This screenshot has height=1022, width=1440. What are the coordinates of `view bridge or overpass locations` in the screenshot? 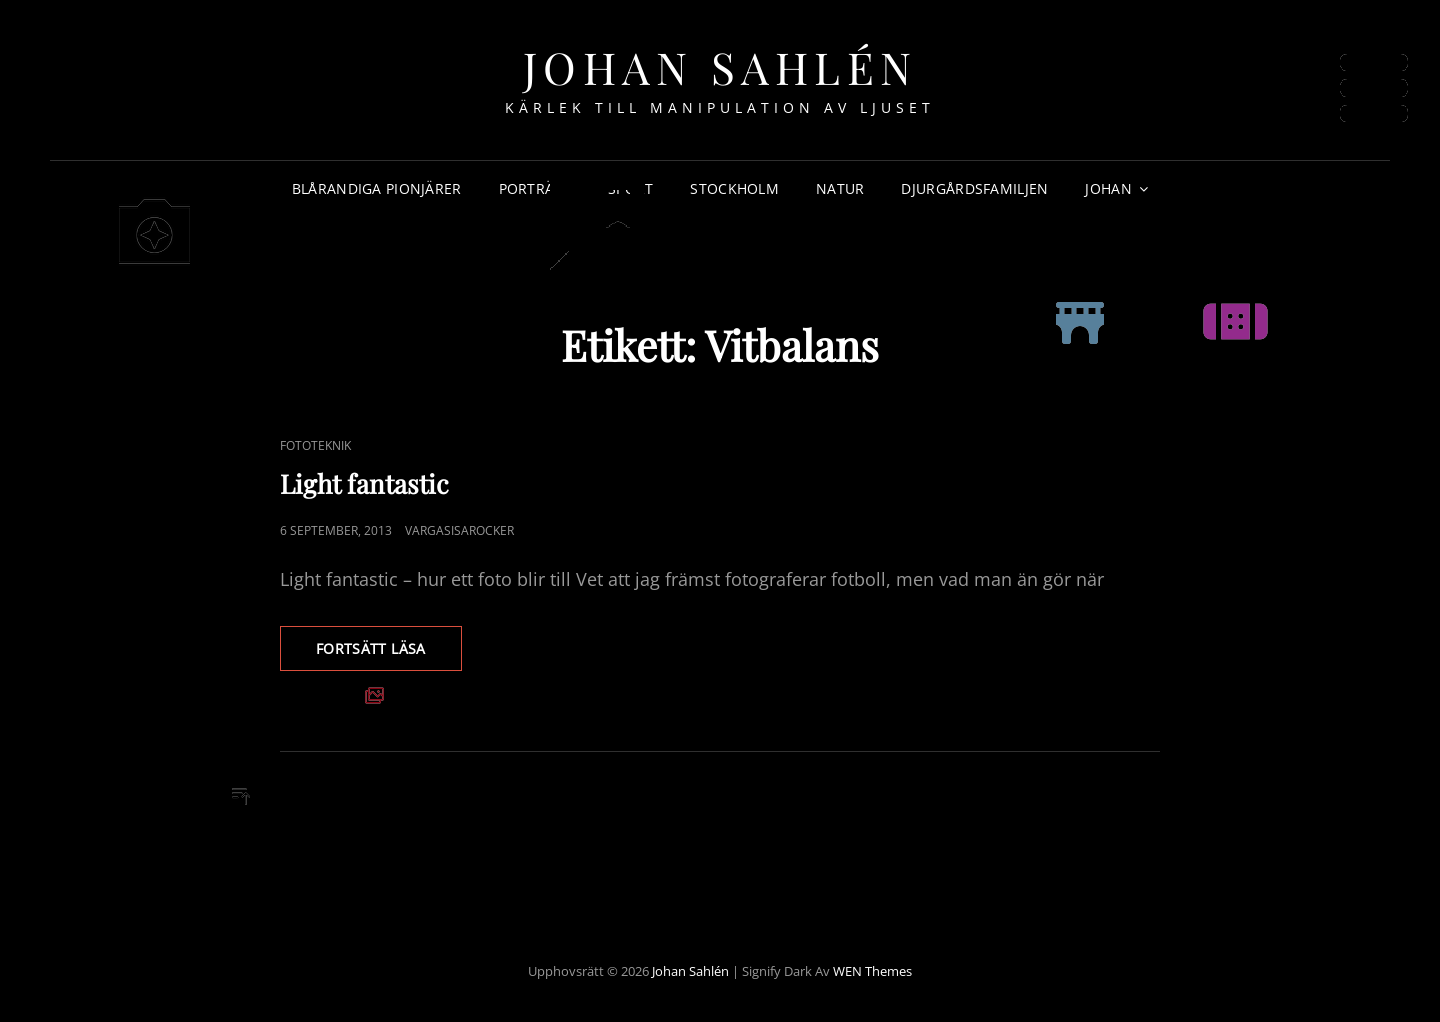 It's located at (1080, 323).